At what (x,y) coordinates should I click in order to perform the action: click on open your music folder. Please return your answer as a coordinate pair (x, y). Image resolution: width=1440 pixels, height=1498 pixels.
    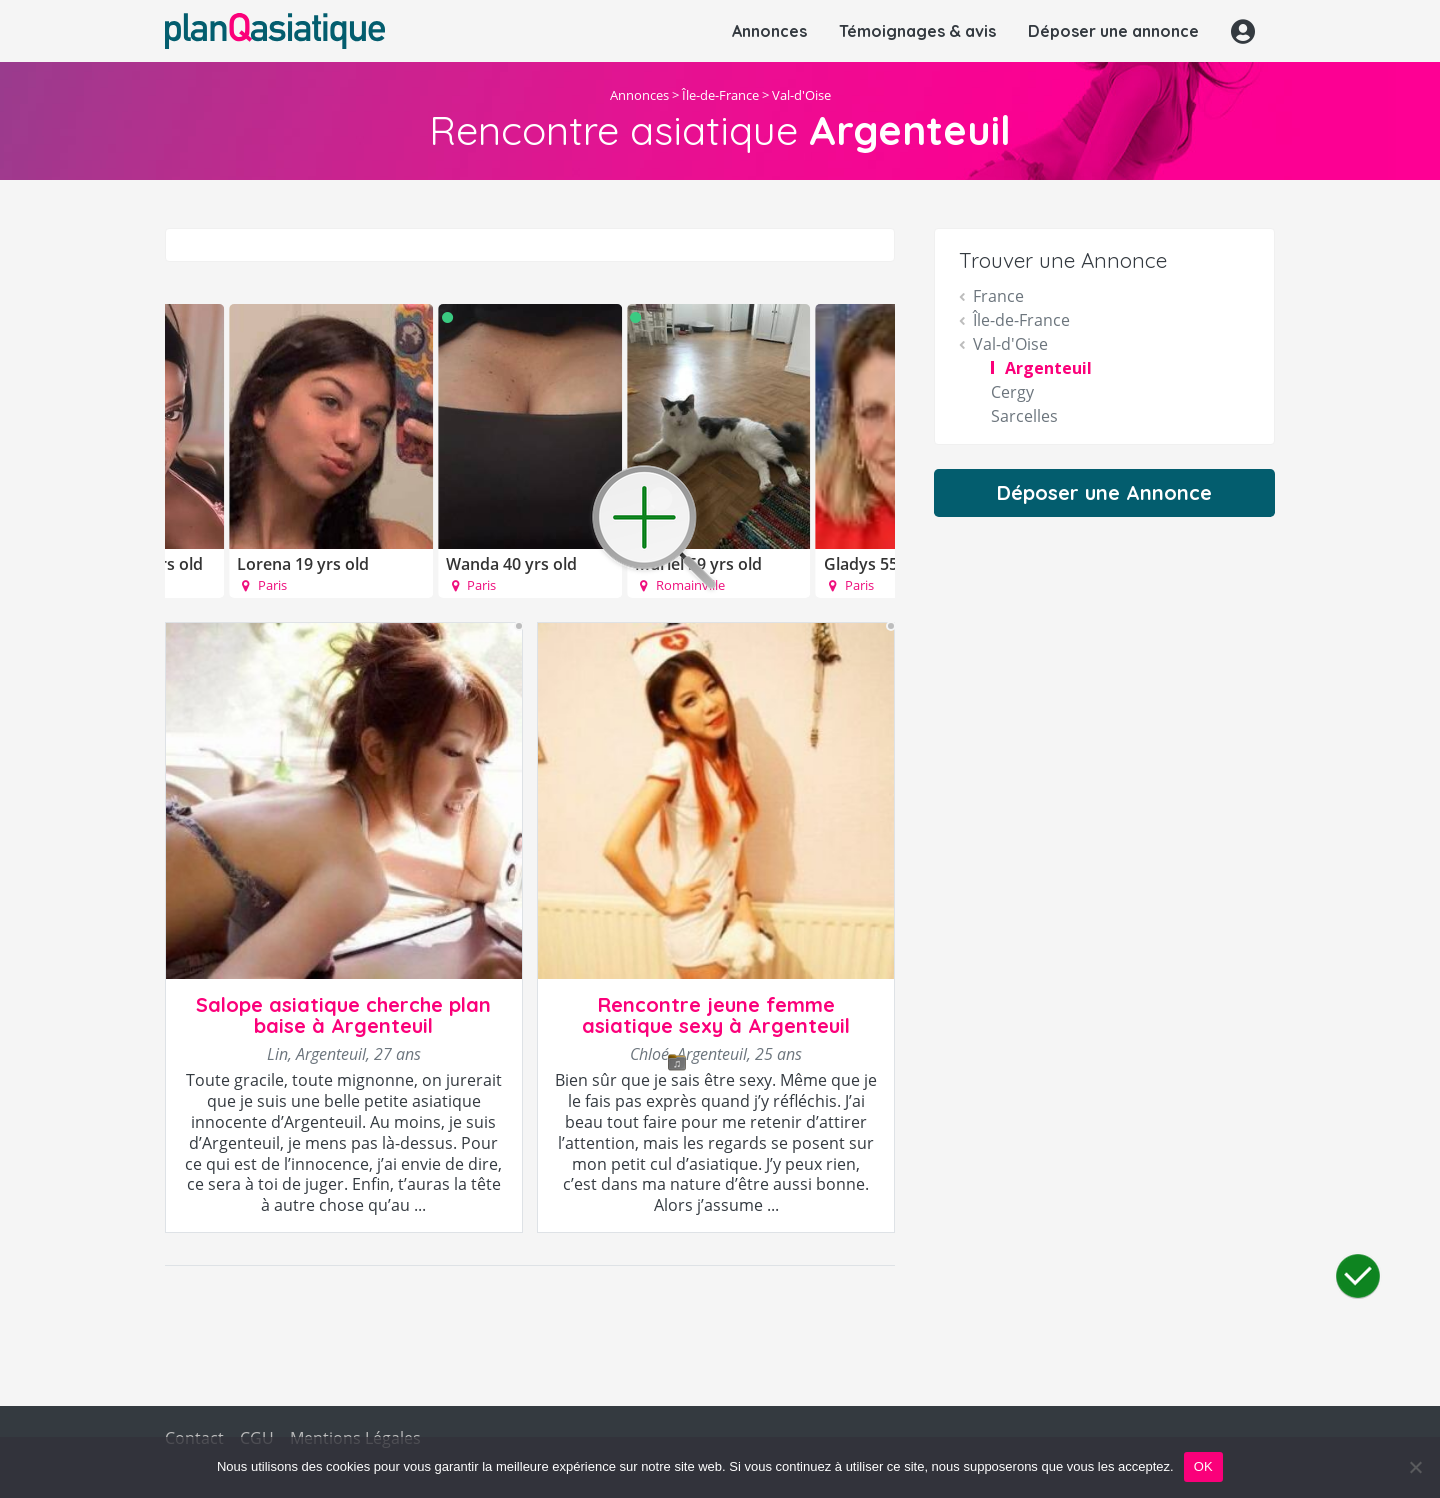
    Looking at the image, I should click on (677, 1062).